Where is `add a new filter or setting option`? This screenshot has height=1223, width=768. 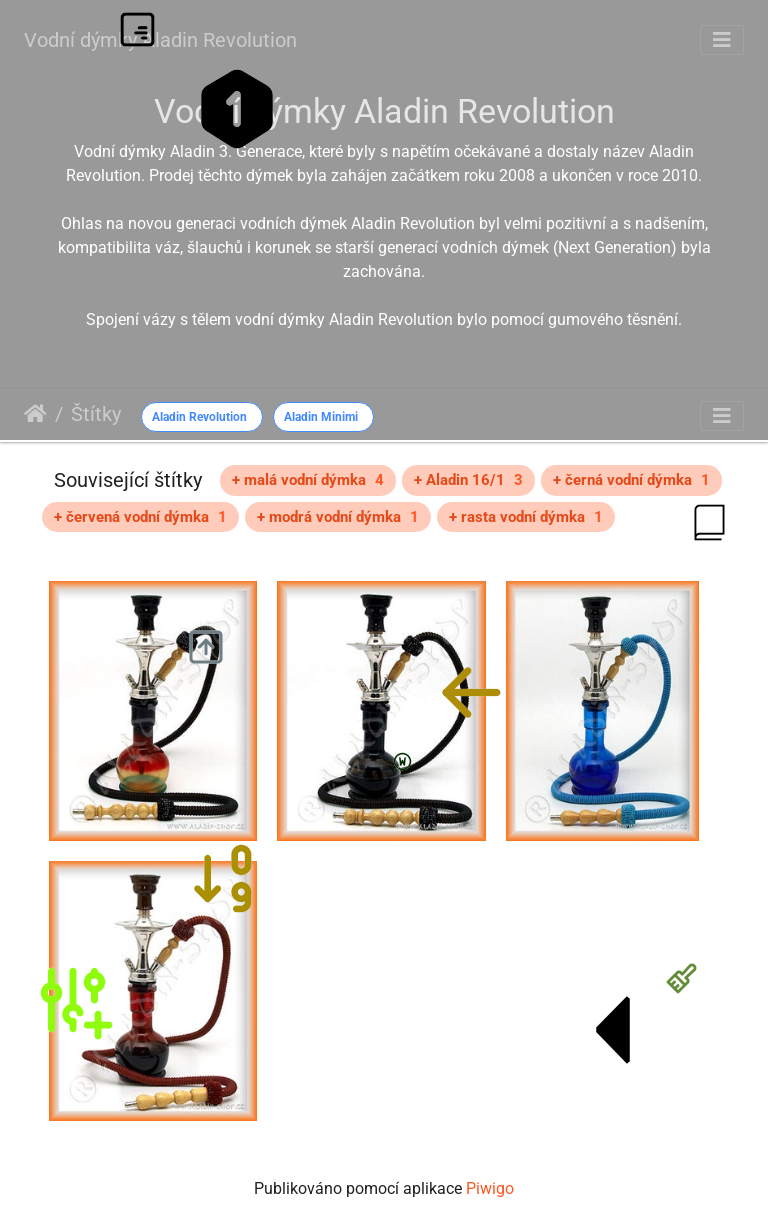
add a new filter or setting option is located at coordinates (73, 1000).